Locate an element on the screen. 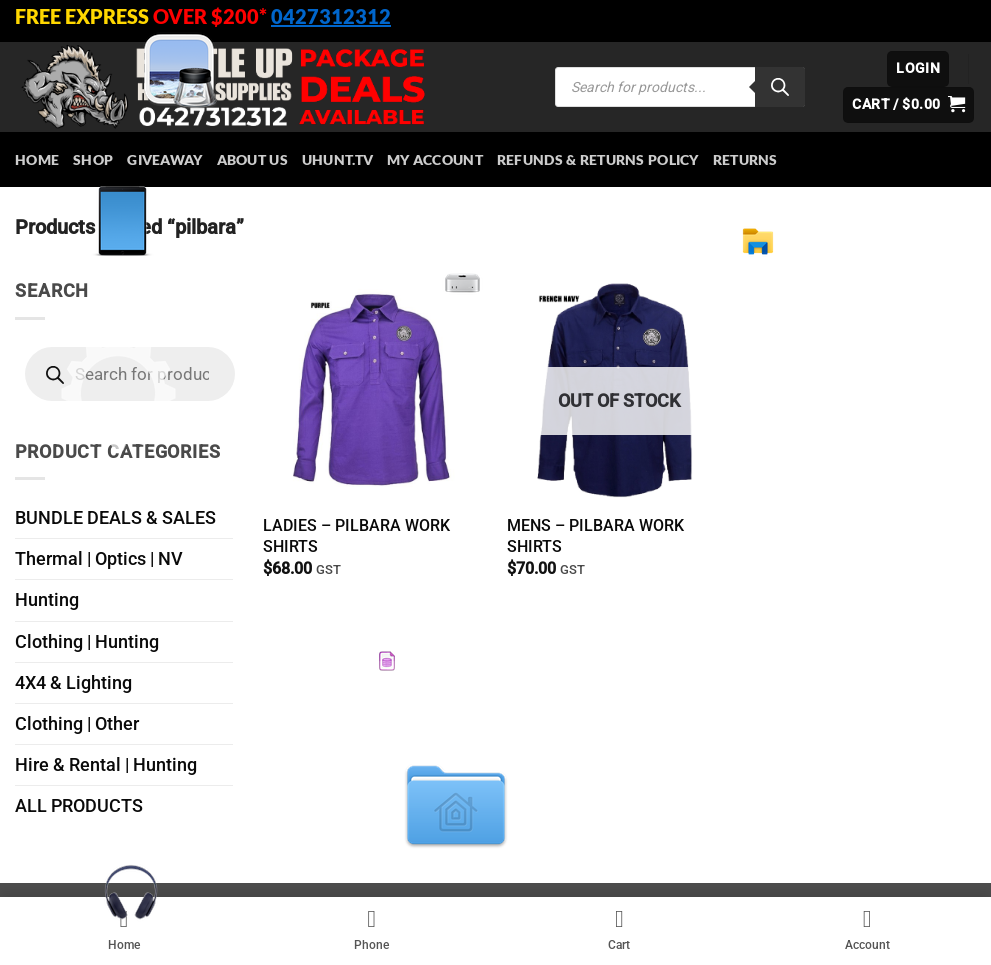 The width and height of the screenshot is (991, 965). libreoffice base database file is located at coordinates (387, 661).